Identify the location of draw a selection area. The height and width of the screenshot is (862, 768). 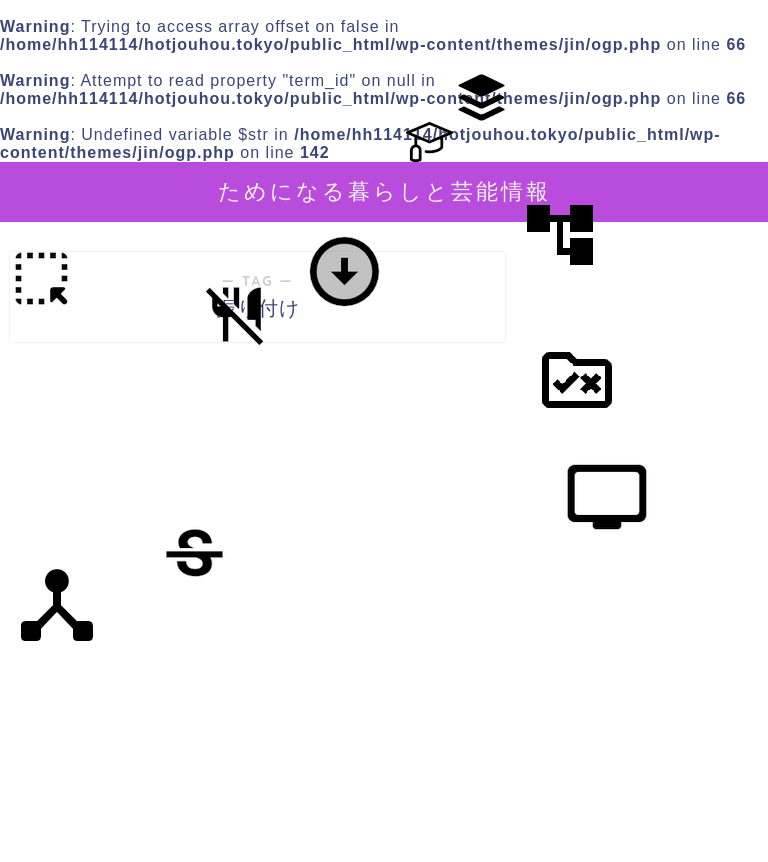
(41, 278).